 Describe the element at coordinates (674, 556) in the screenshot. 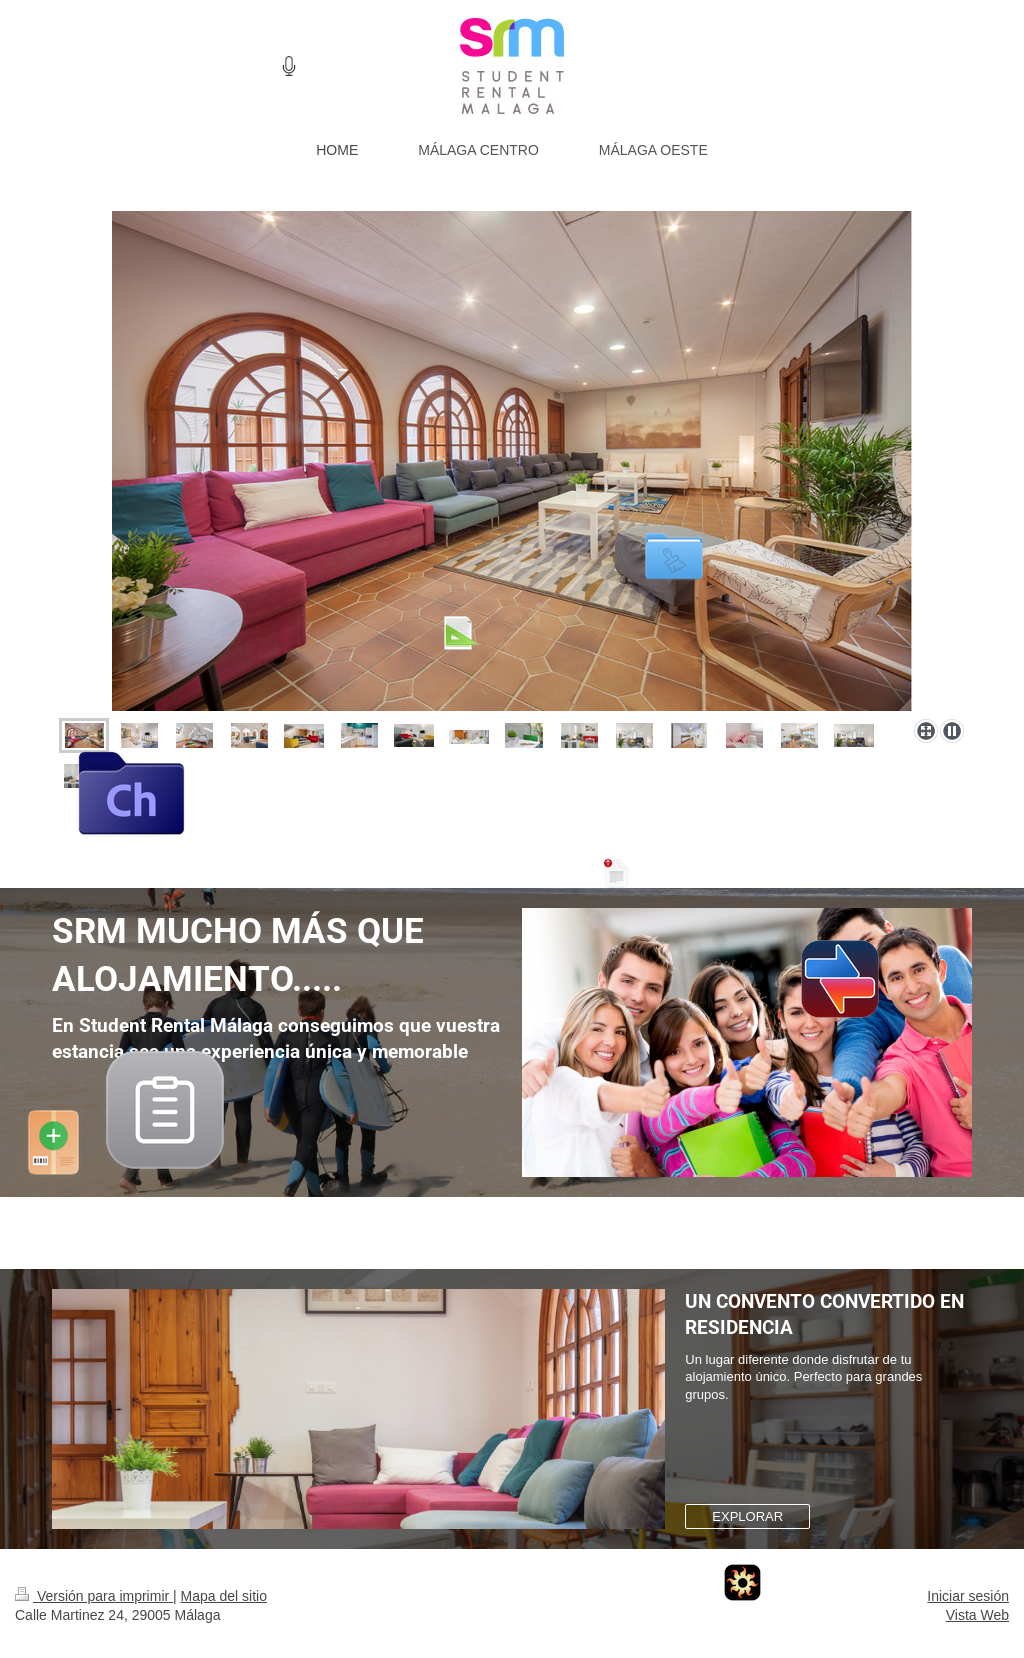

I see `open your work files folder` at that location.